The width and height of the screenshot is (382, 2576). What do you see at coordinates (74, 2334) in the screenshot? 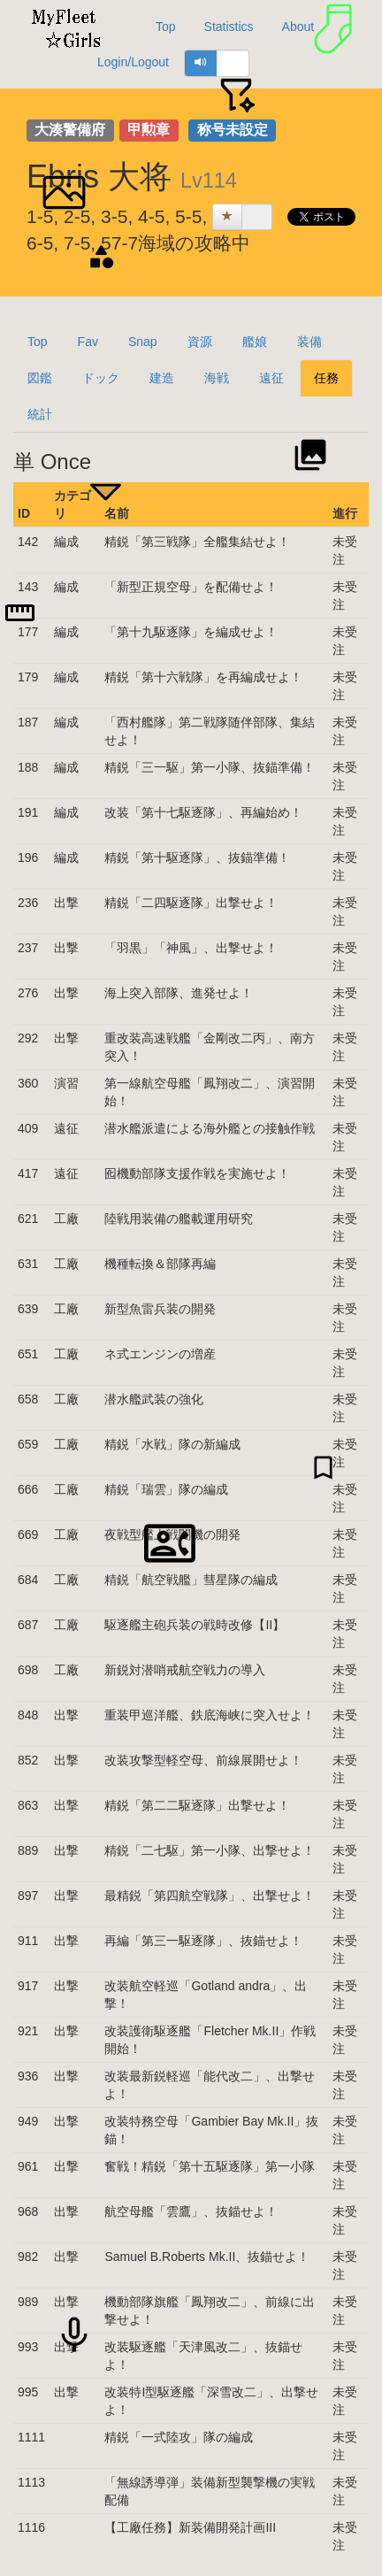
I see `tap to use voice input` at bounding box center [74, 2334].